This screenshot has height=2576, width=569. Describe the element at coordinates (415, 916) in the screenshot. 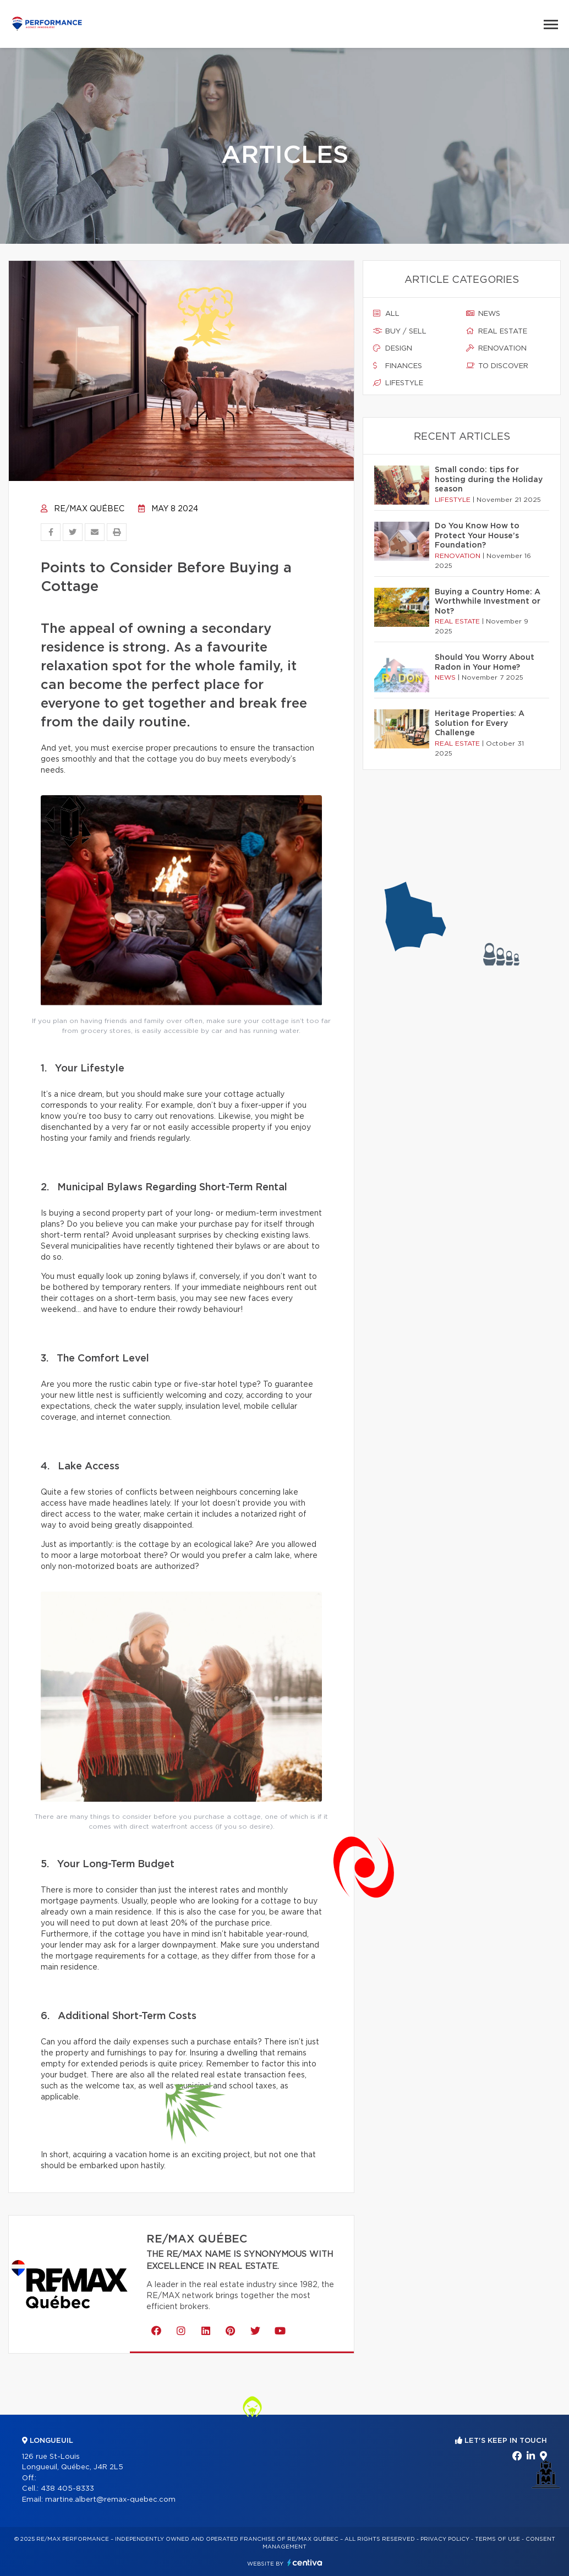

I see `select Bolivia as your country or region` at that location.